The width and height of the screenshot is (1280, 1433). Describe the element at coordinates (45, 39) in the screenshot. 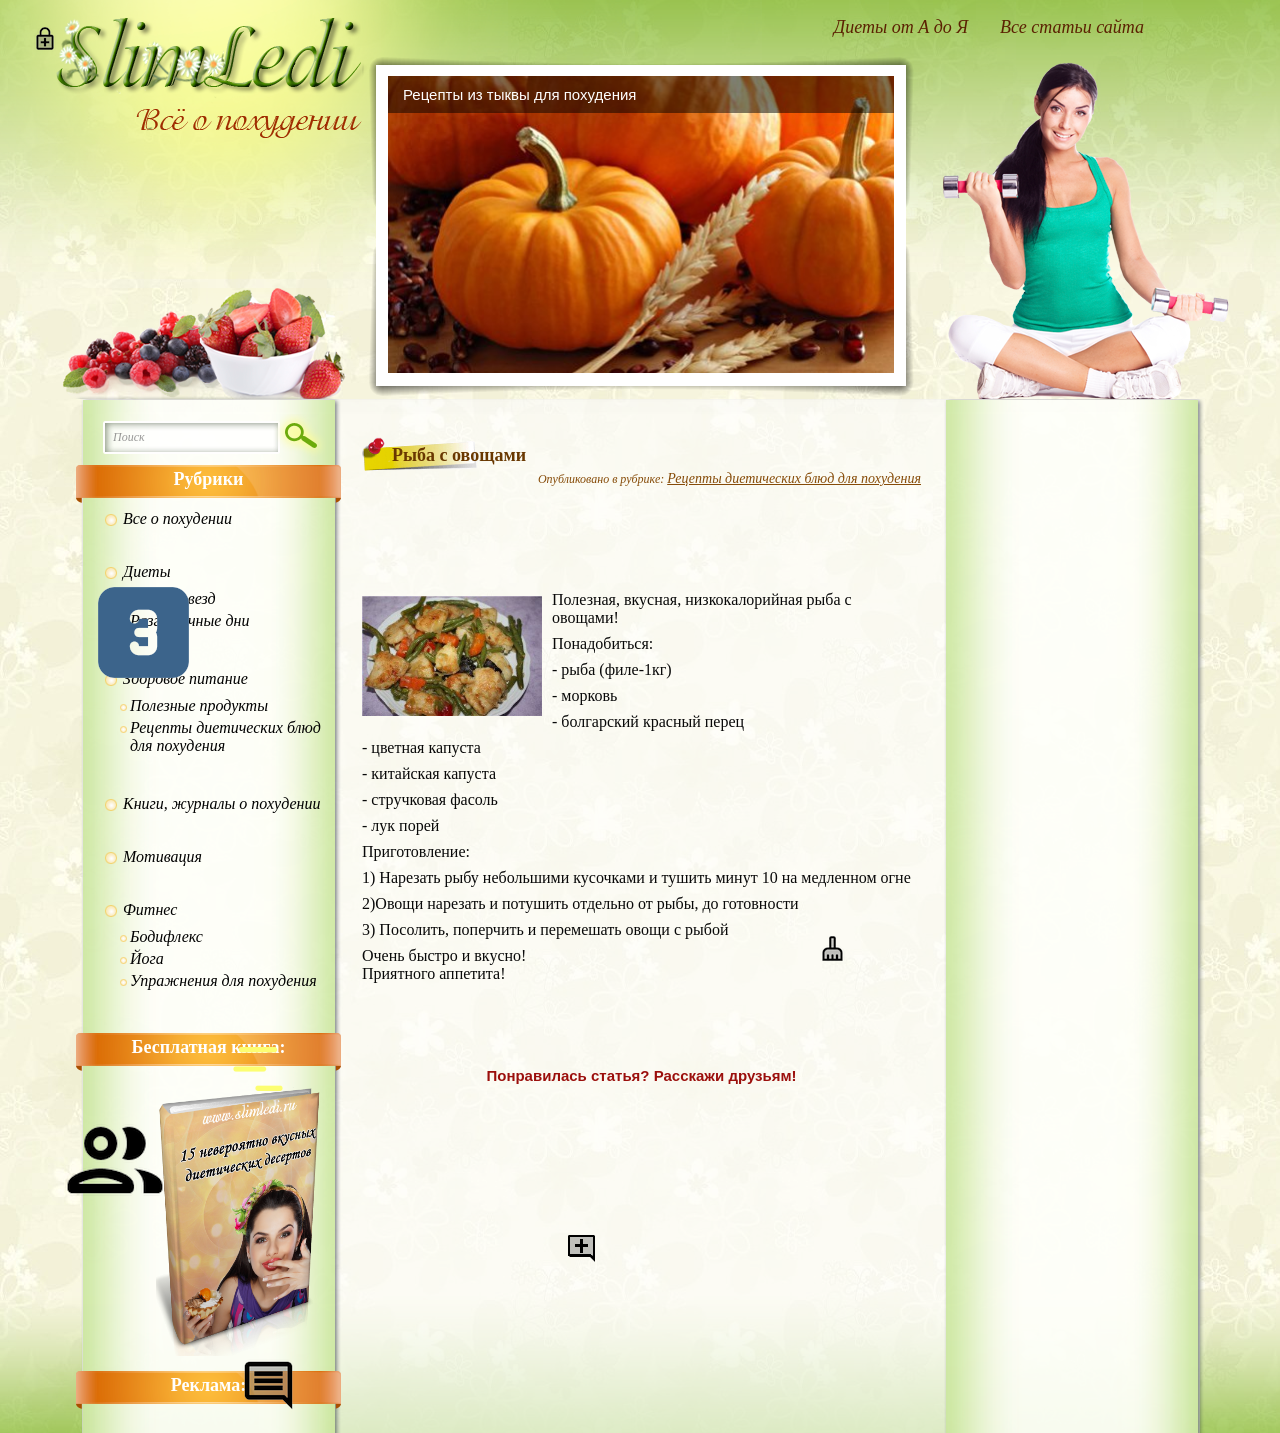

I see `indicates enhanced or additional security protection` at that location.